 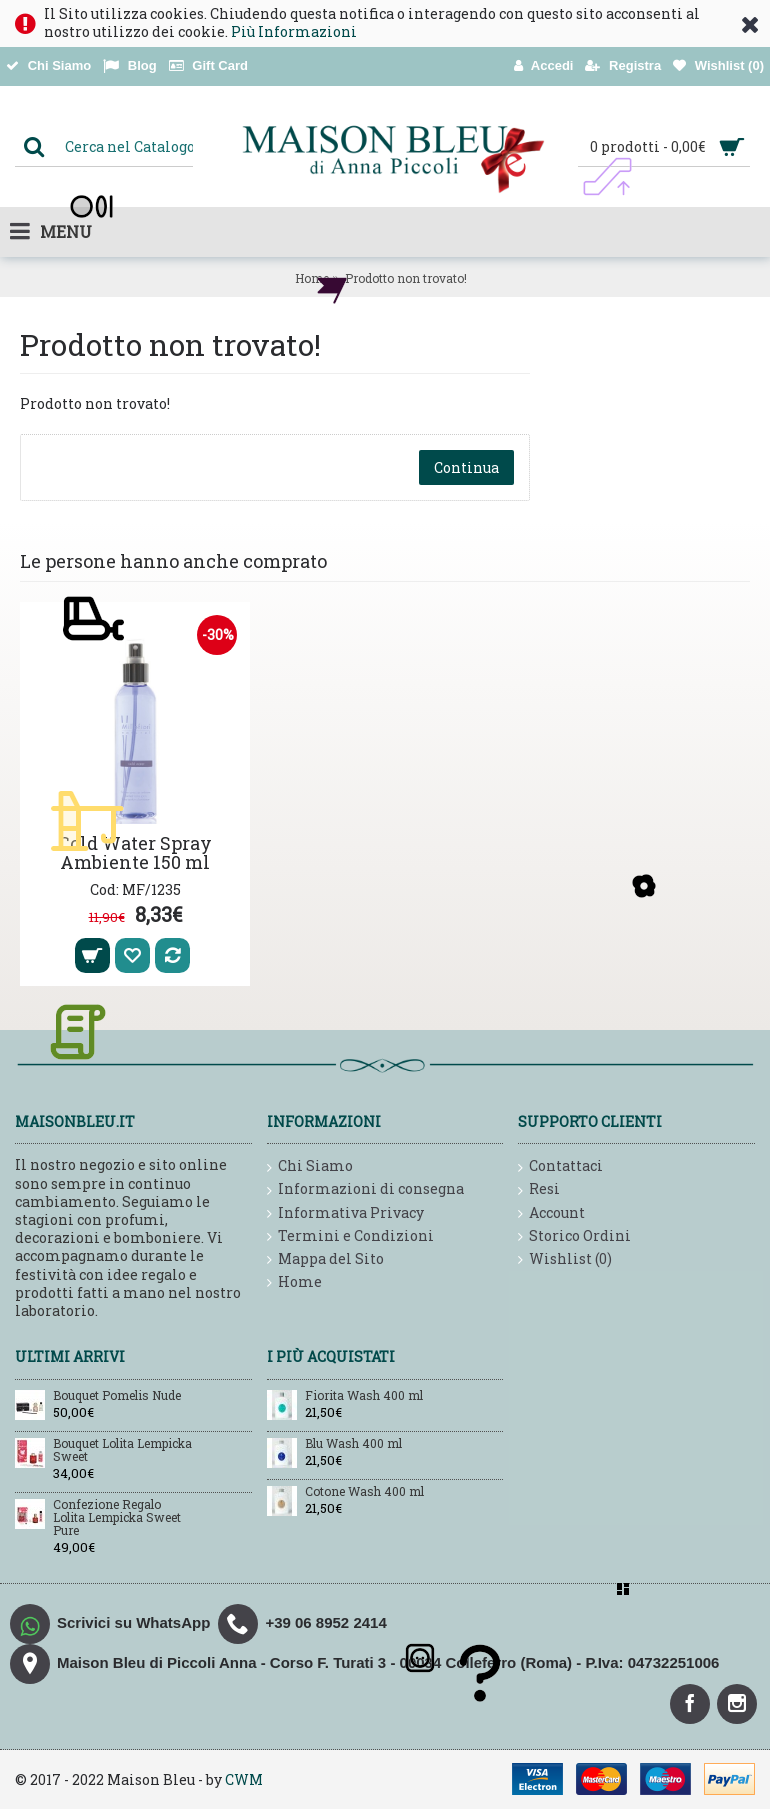 I want to click on indicates breakfast or morning meal options, so click(x=644, y=886).